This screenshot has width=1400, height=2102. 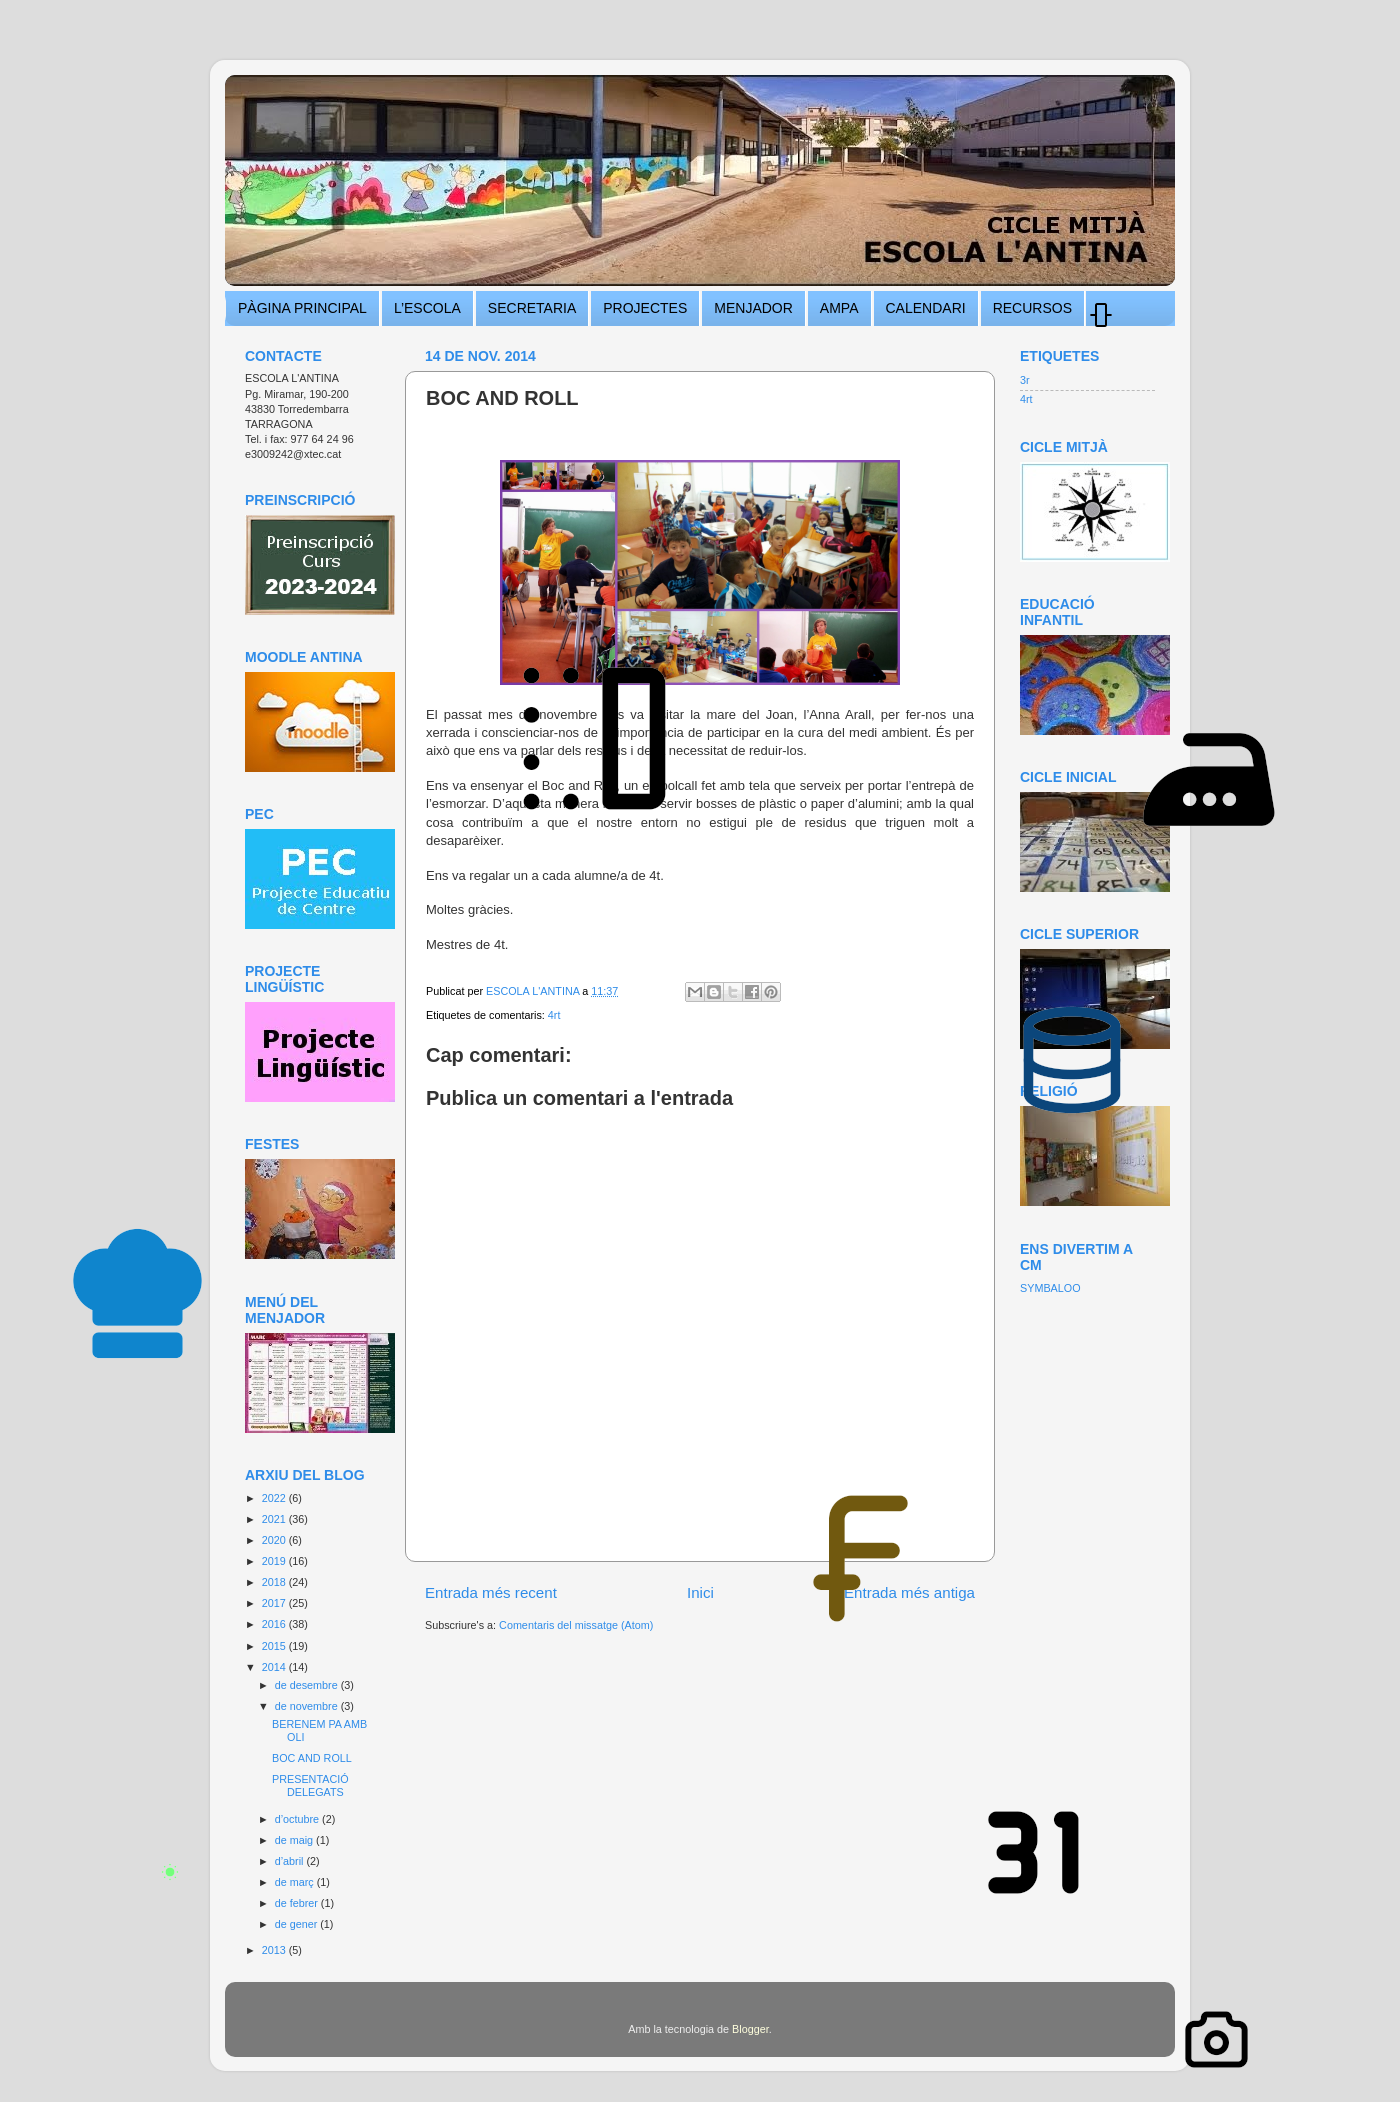 What do you see at coordinates (594, 738) in the screenshot?
I see `align content to the right` at bounding box center [594, 738].